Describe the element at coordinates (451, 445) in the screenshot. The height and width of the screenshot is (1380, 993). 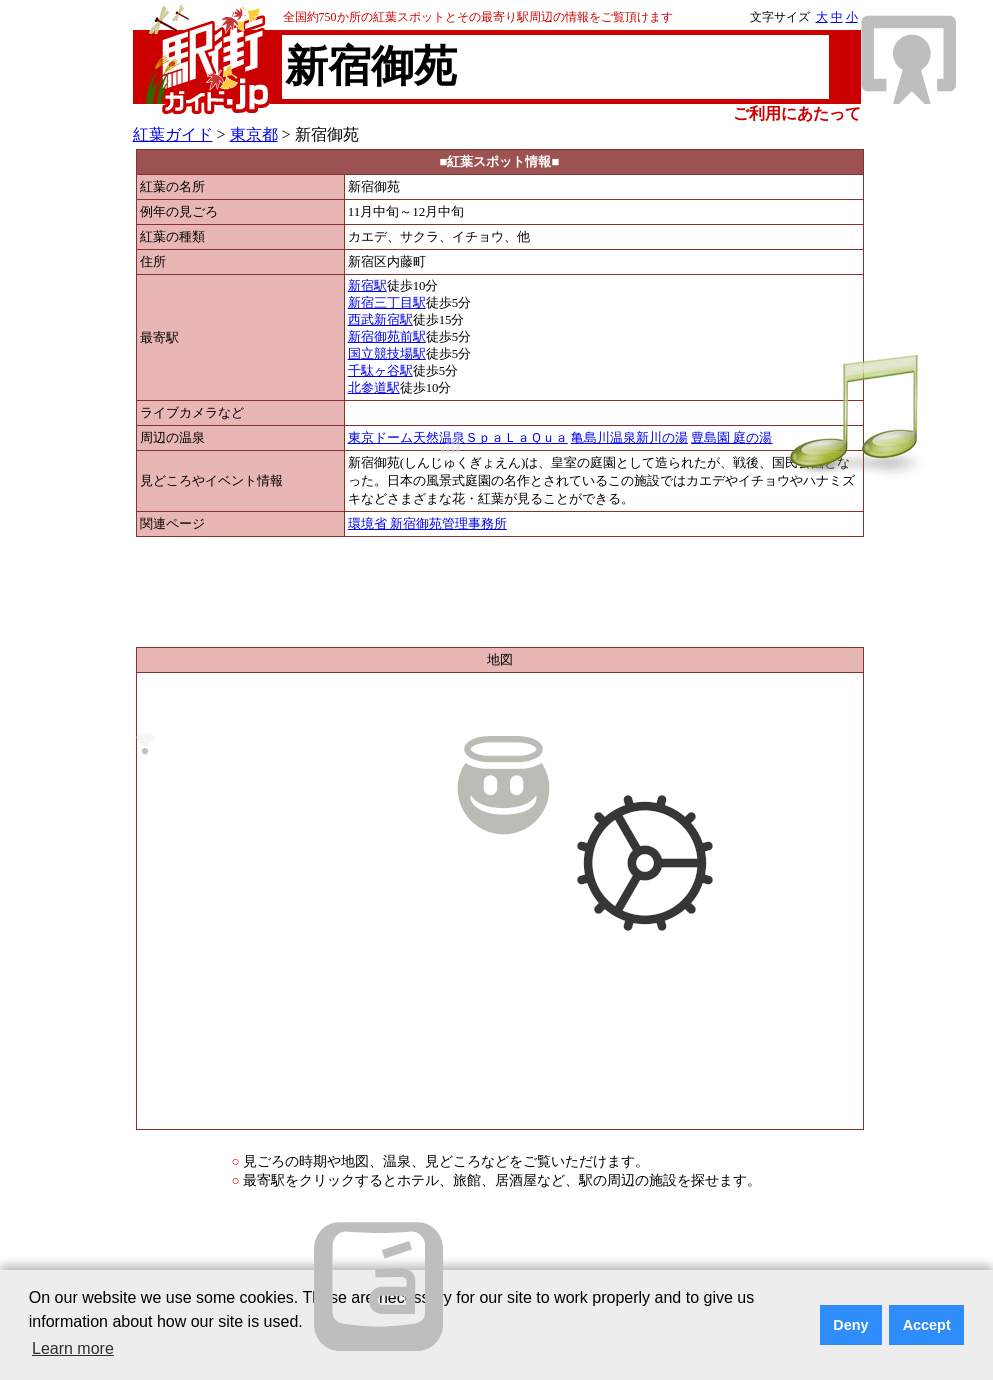
I see `indicates no cellular signal available` at that location.